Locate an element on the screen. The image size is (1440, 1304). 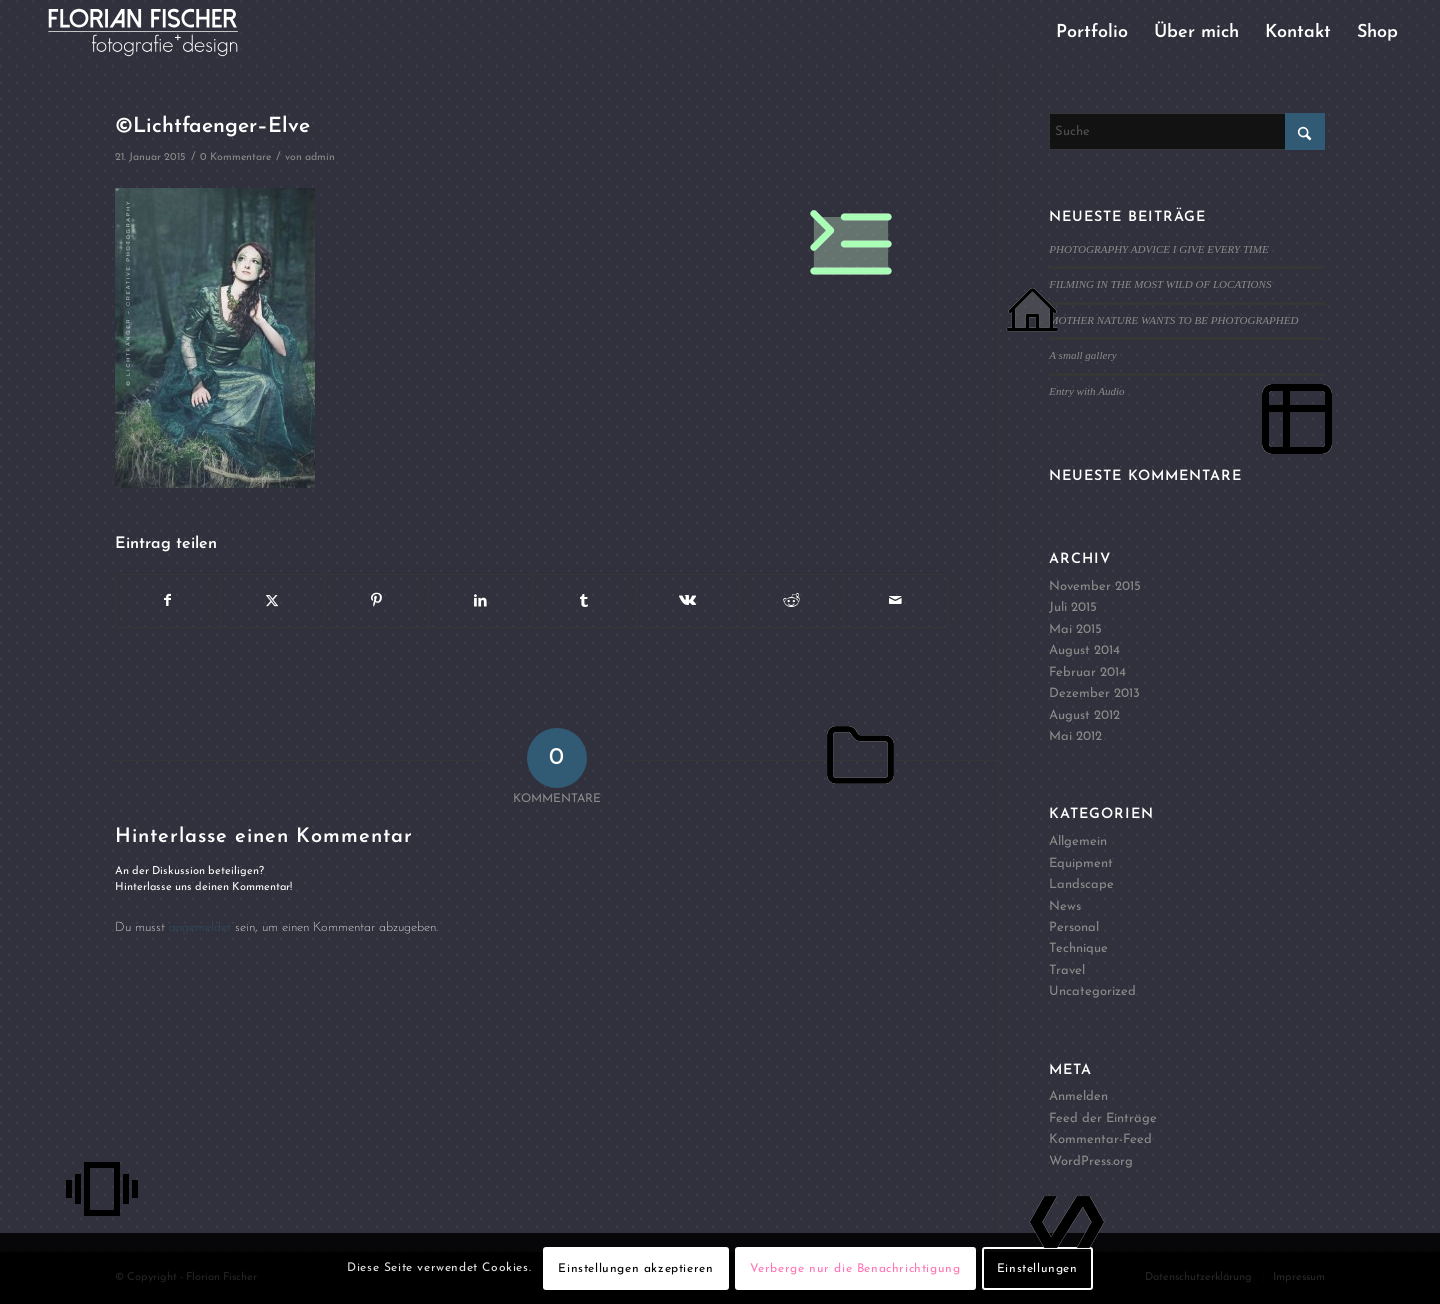
enable vibration mode for notifications is located at coordinates (102, 1189).